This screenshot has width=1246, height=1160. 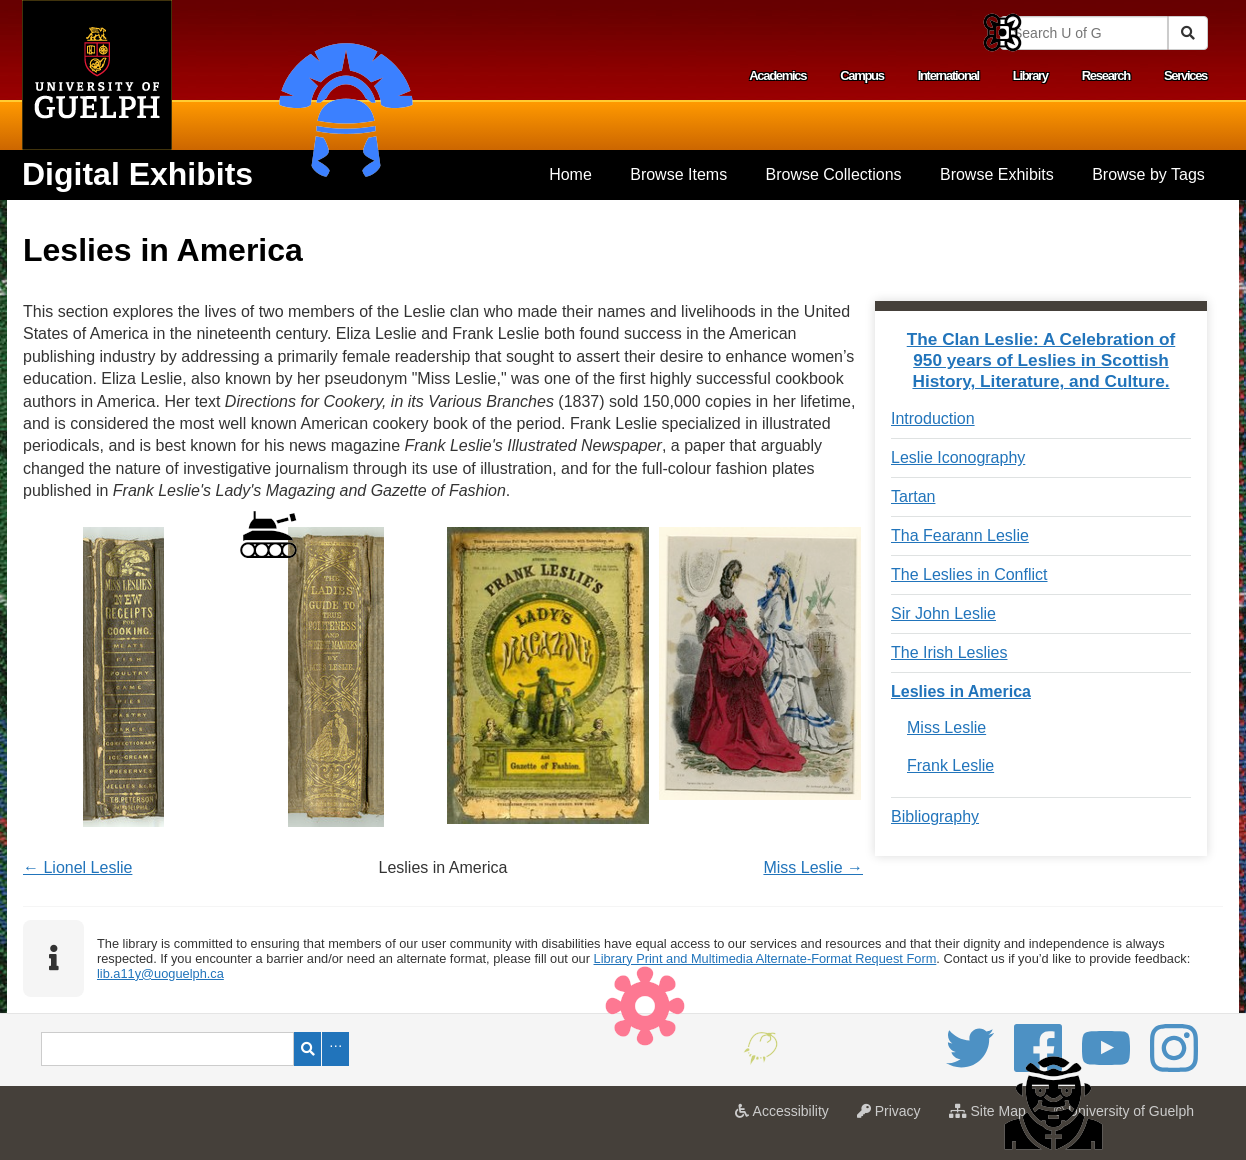 I want to click on select roman or ancient warrior character class, so click(x=346, y=110).